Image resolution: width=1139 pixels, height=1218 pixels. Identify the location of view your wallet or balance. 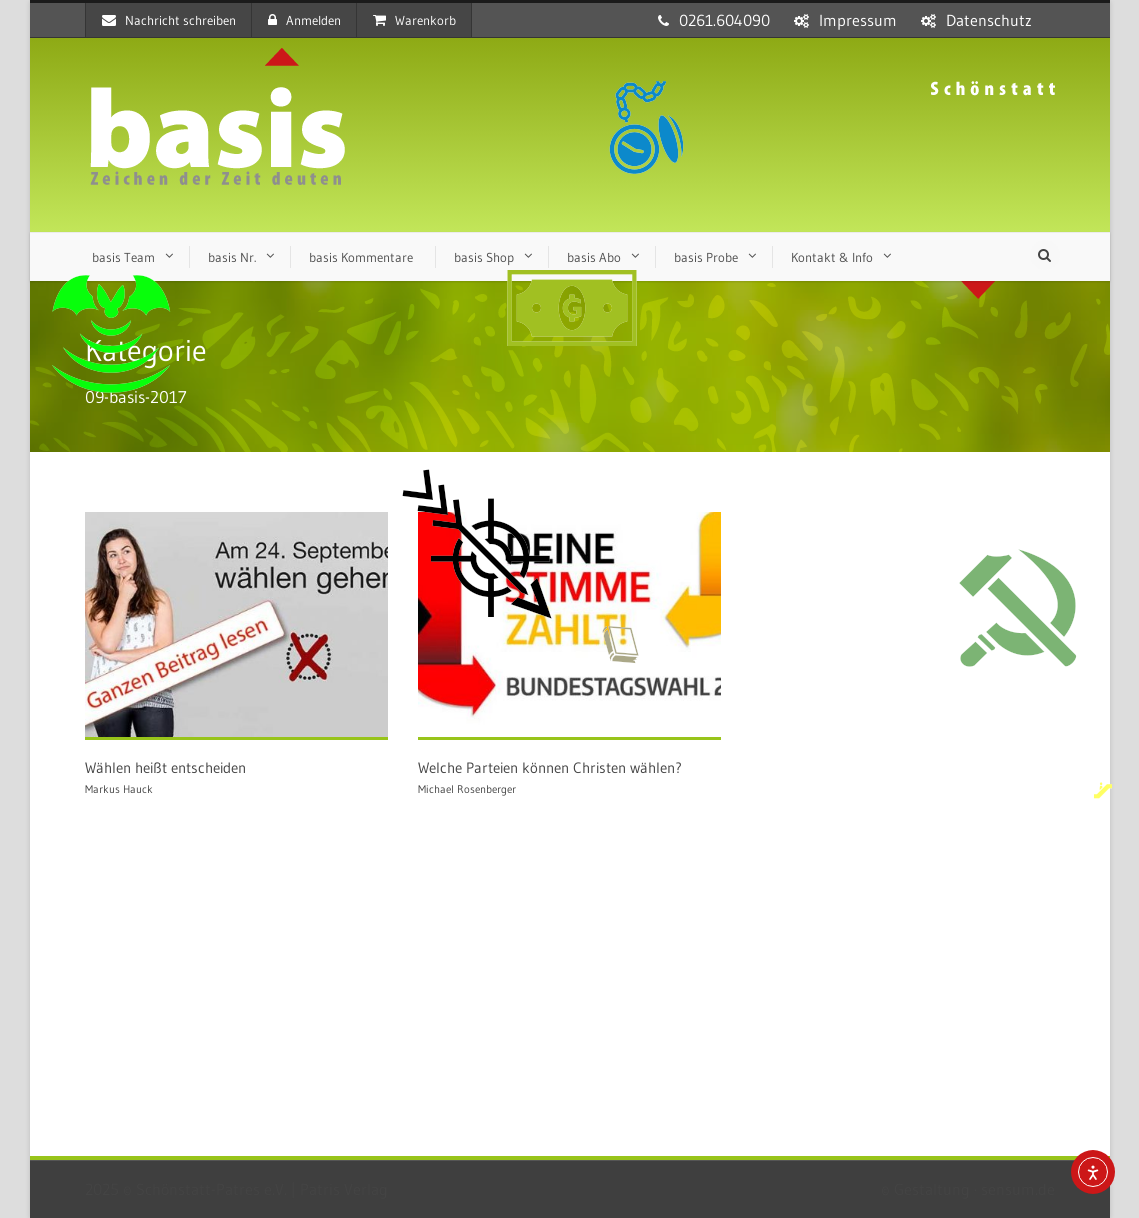
(572, 308).